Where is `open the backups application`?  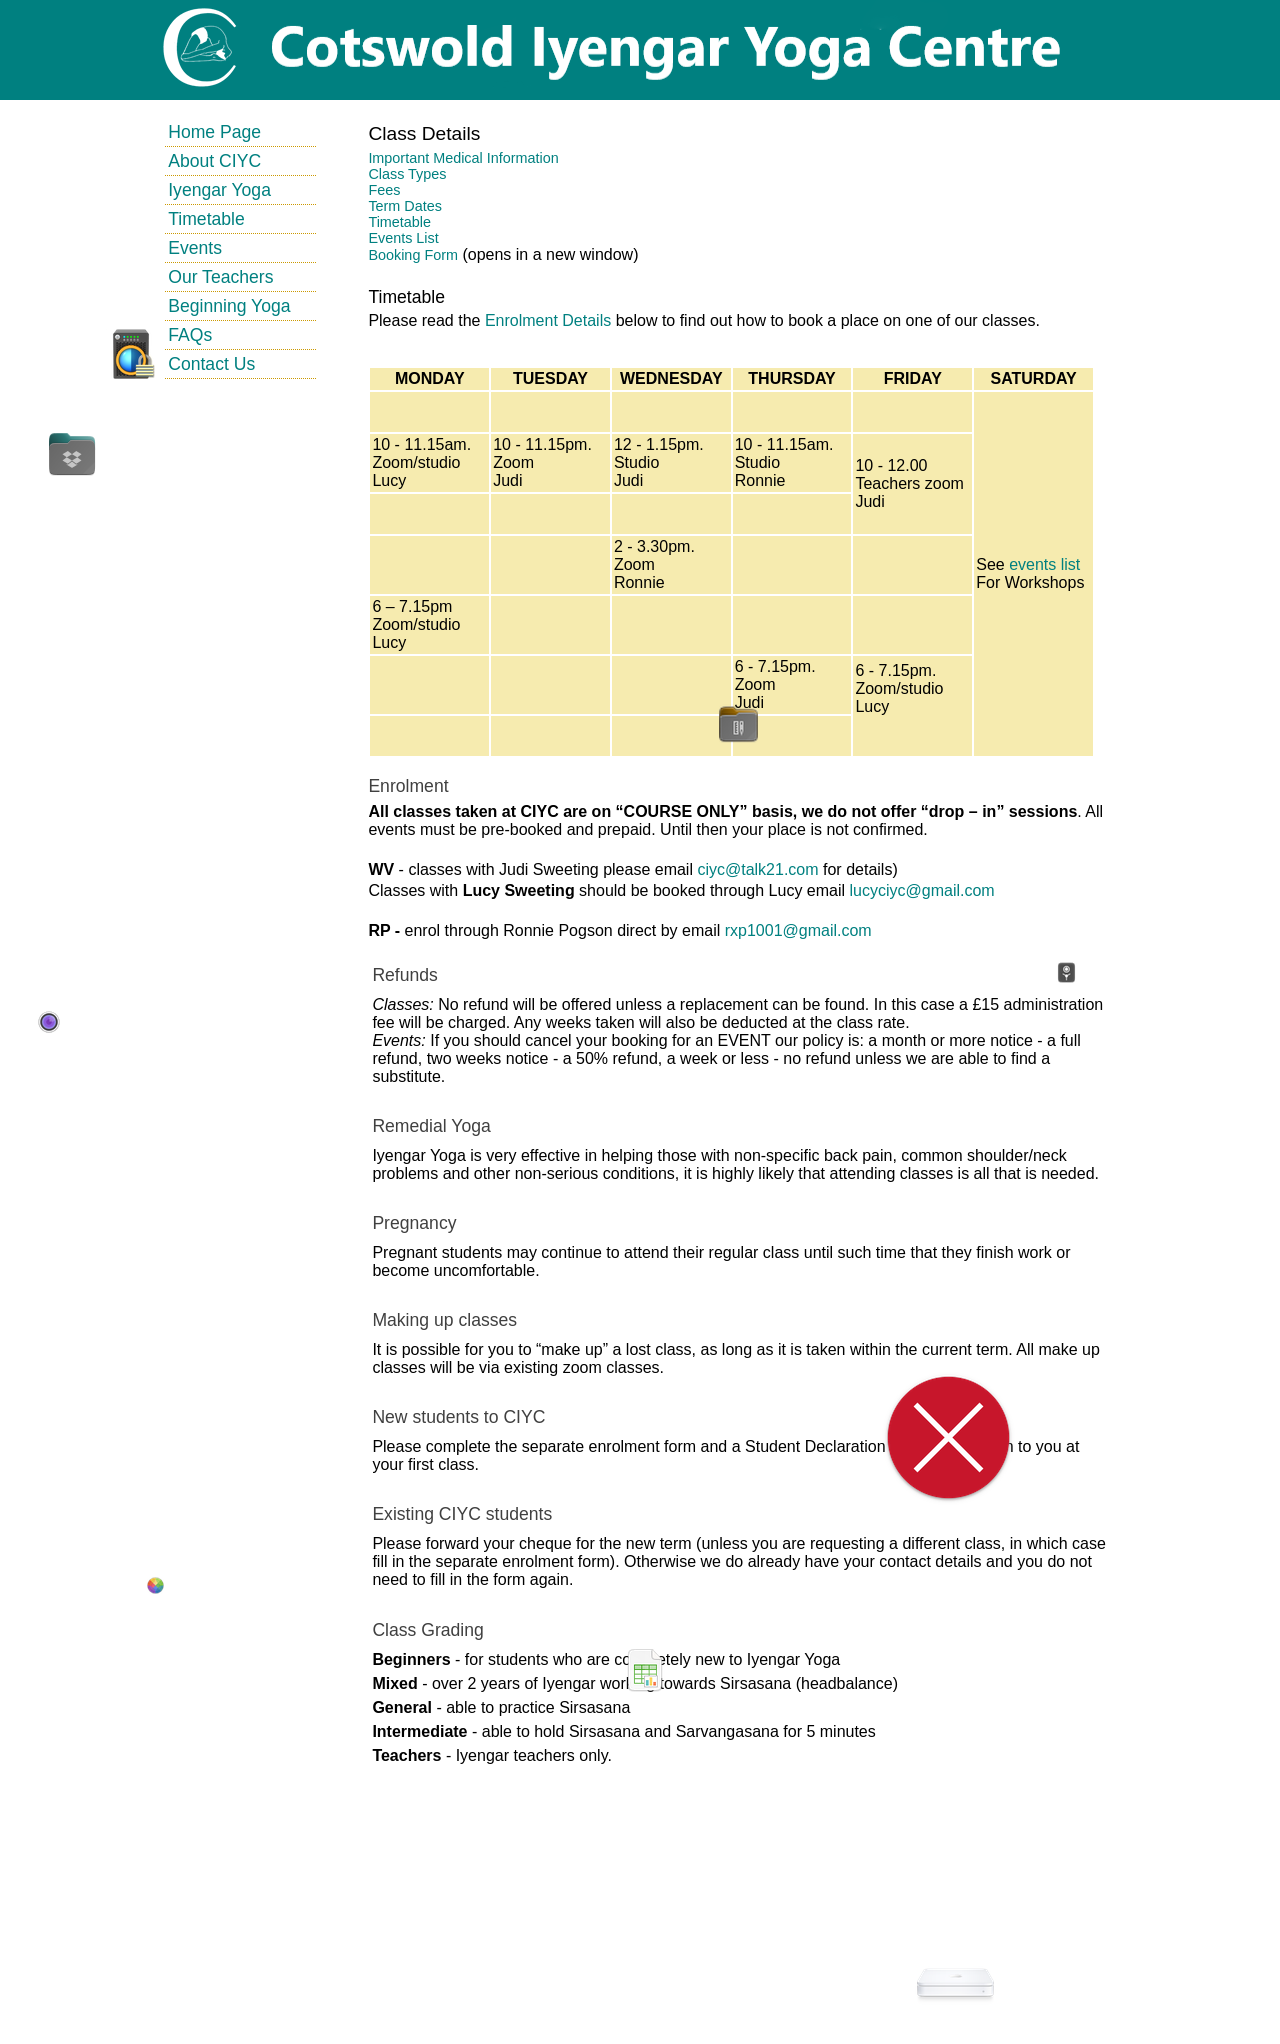
open the backups application is located at coordinates (1066, 972).